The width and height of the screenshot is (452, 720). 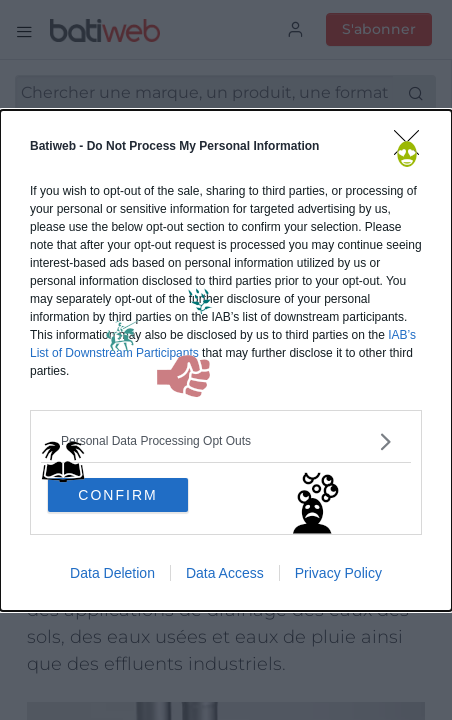 What do you see at coordinates (312, 503) in the screenshot?
I see `indicates player is drowning or taking water damage` at bounding box center [312, 503].